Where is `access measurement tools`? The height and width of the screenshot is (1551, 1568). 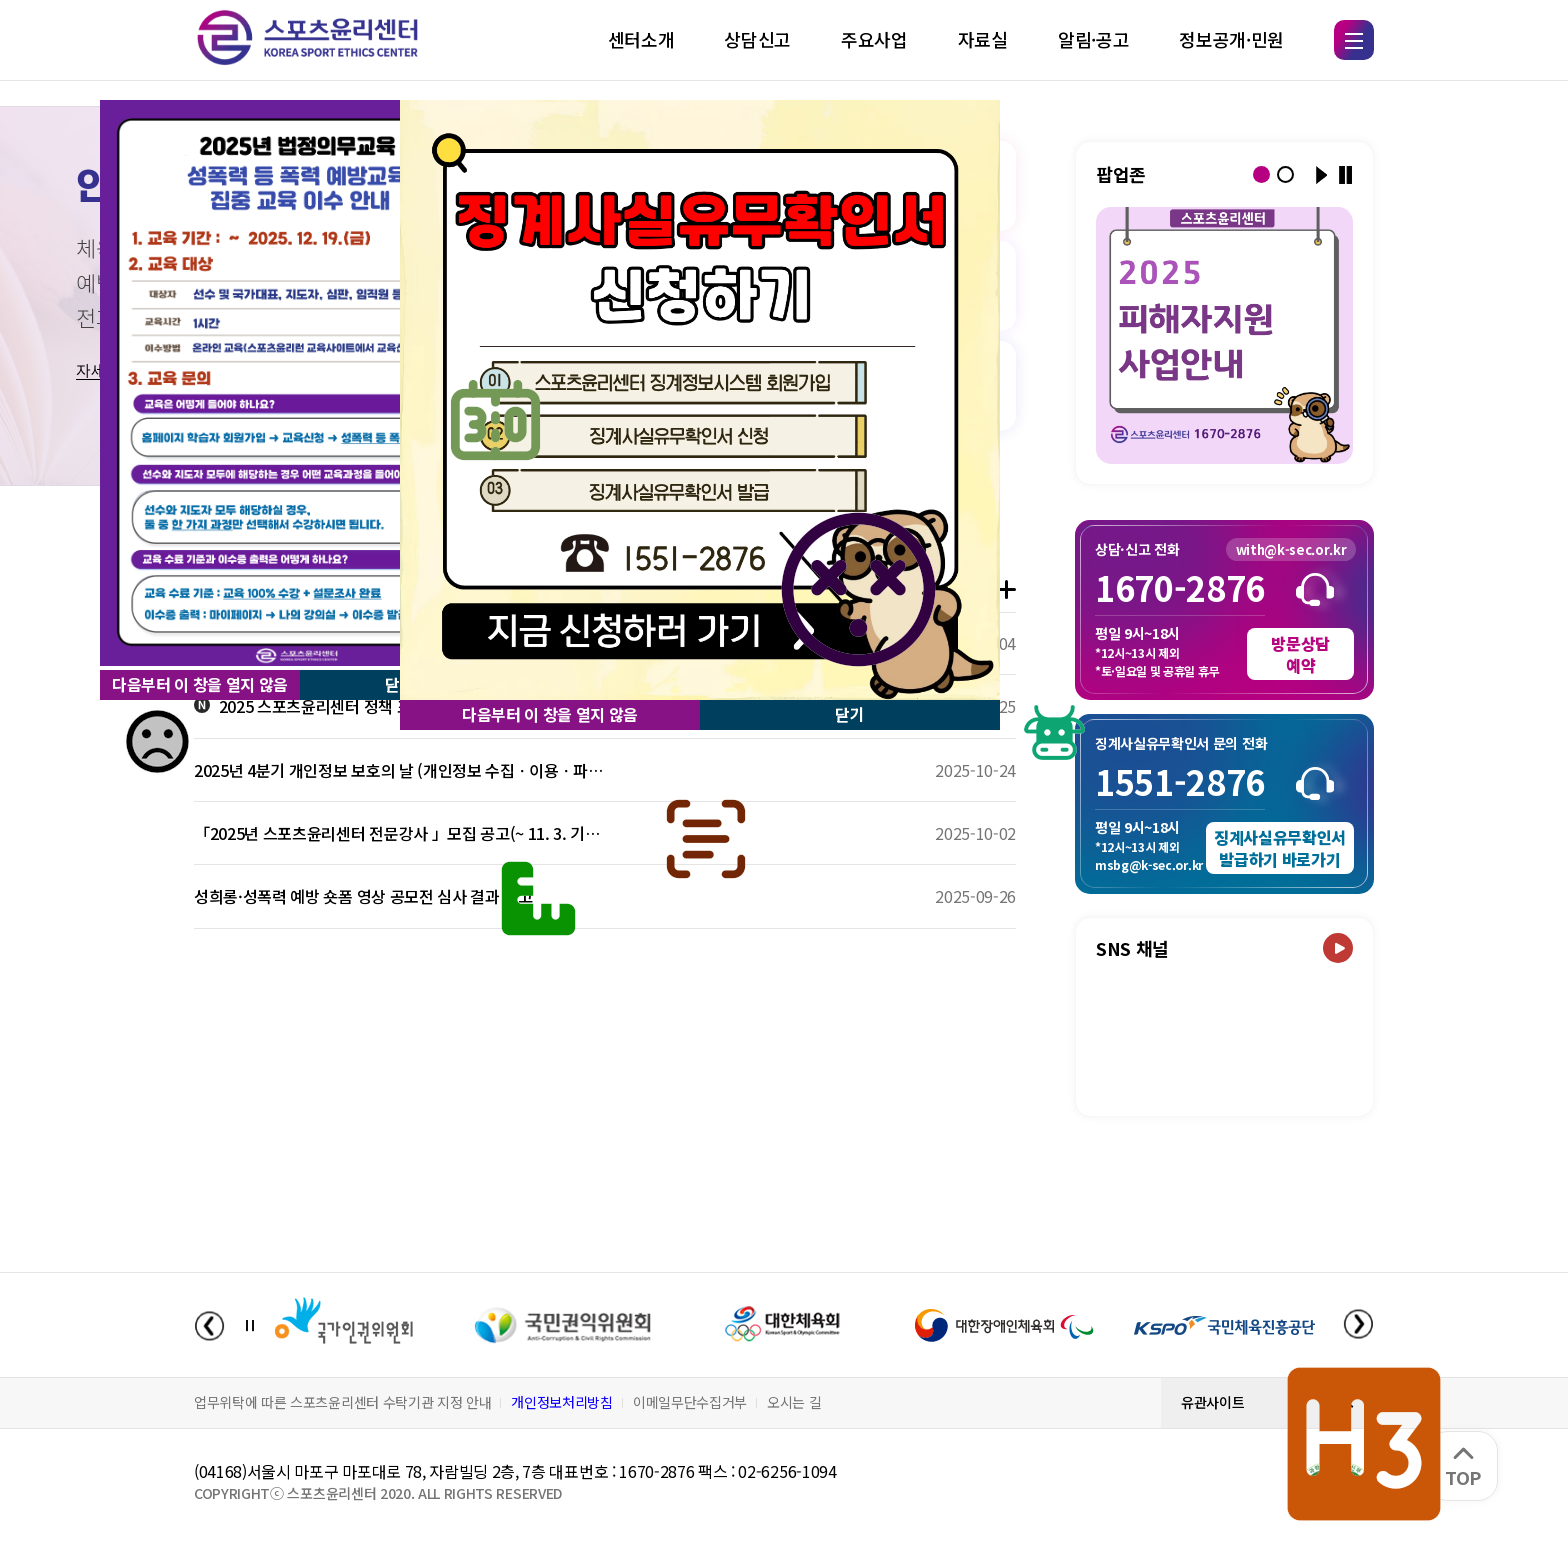
access measurement tools is located at coordinates (538, 898).